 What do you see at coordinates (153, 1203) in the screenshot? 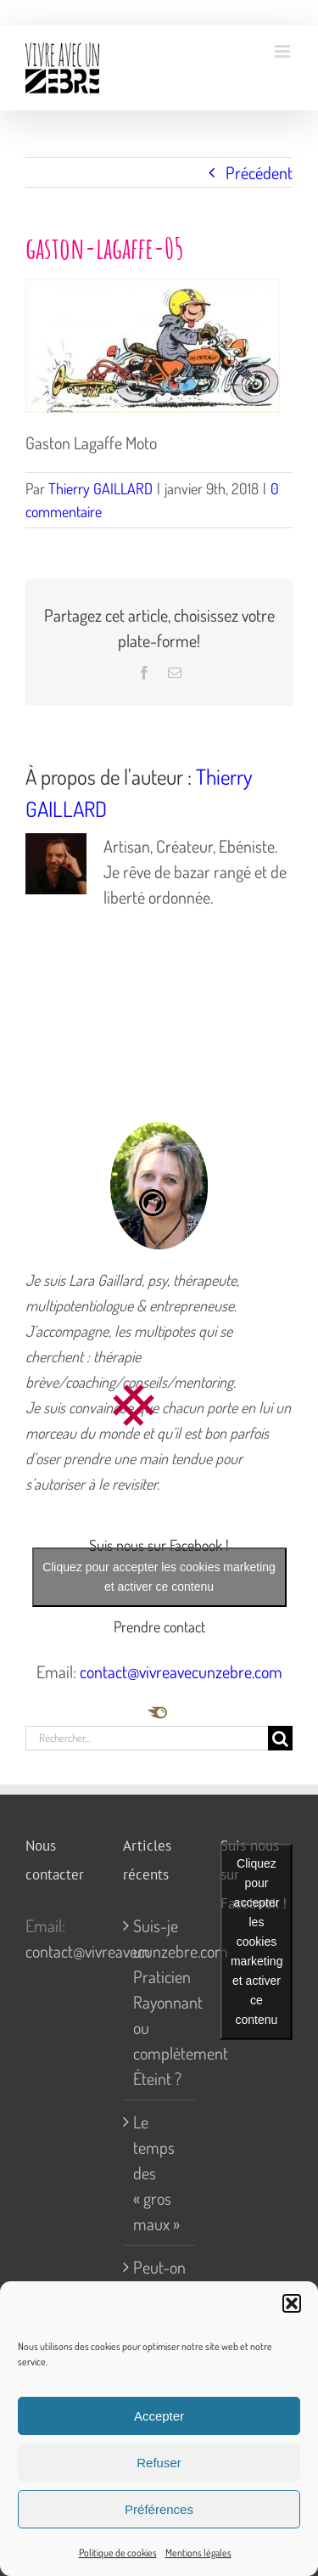
I see `open librewolf browser` at bounding box center [153, 1203].